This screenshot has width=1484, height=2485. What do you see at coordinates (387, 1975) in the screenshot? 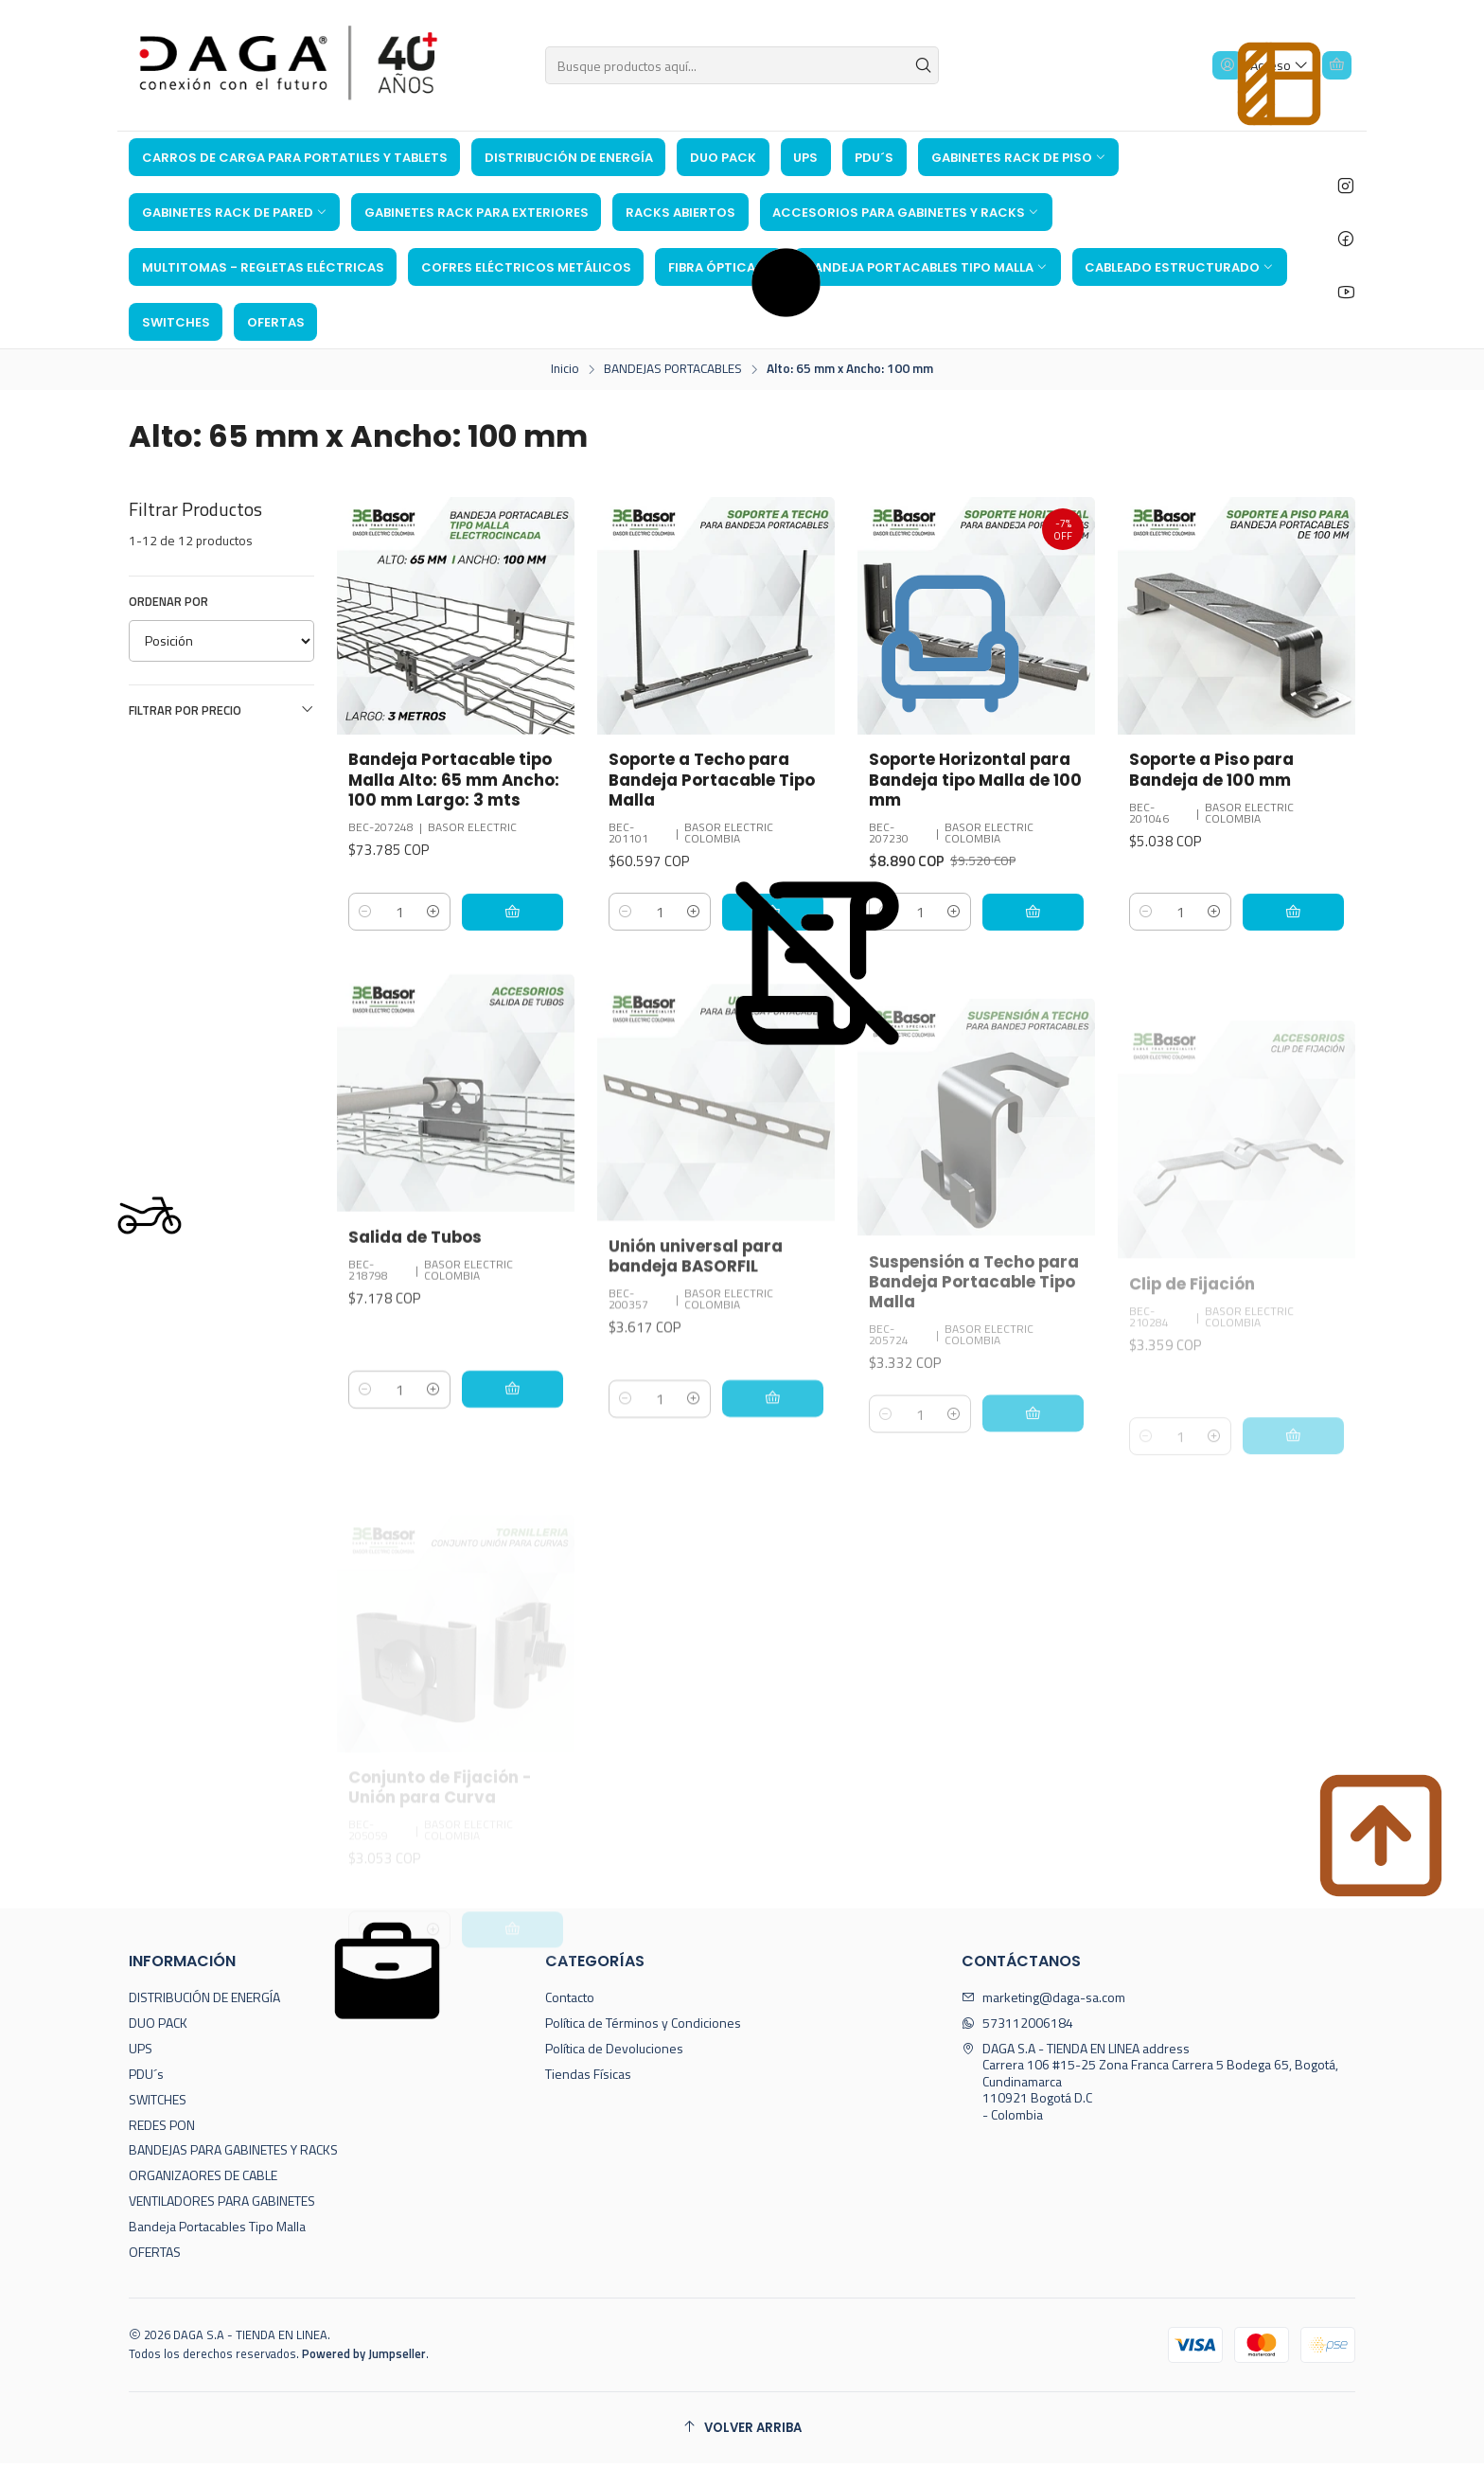
I see `access work or business-related content` at bounding box center [387, 1975].